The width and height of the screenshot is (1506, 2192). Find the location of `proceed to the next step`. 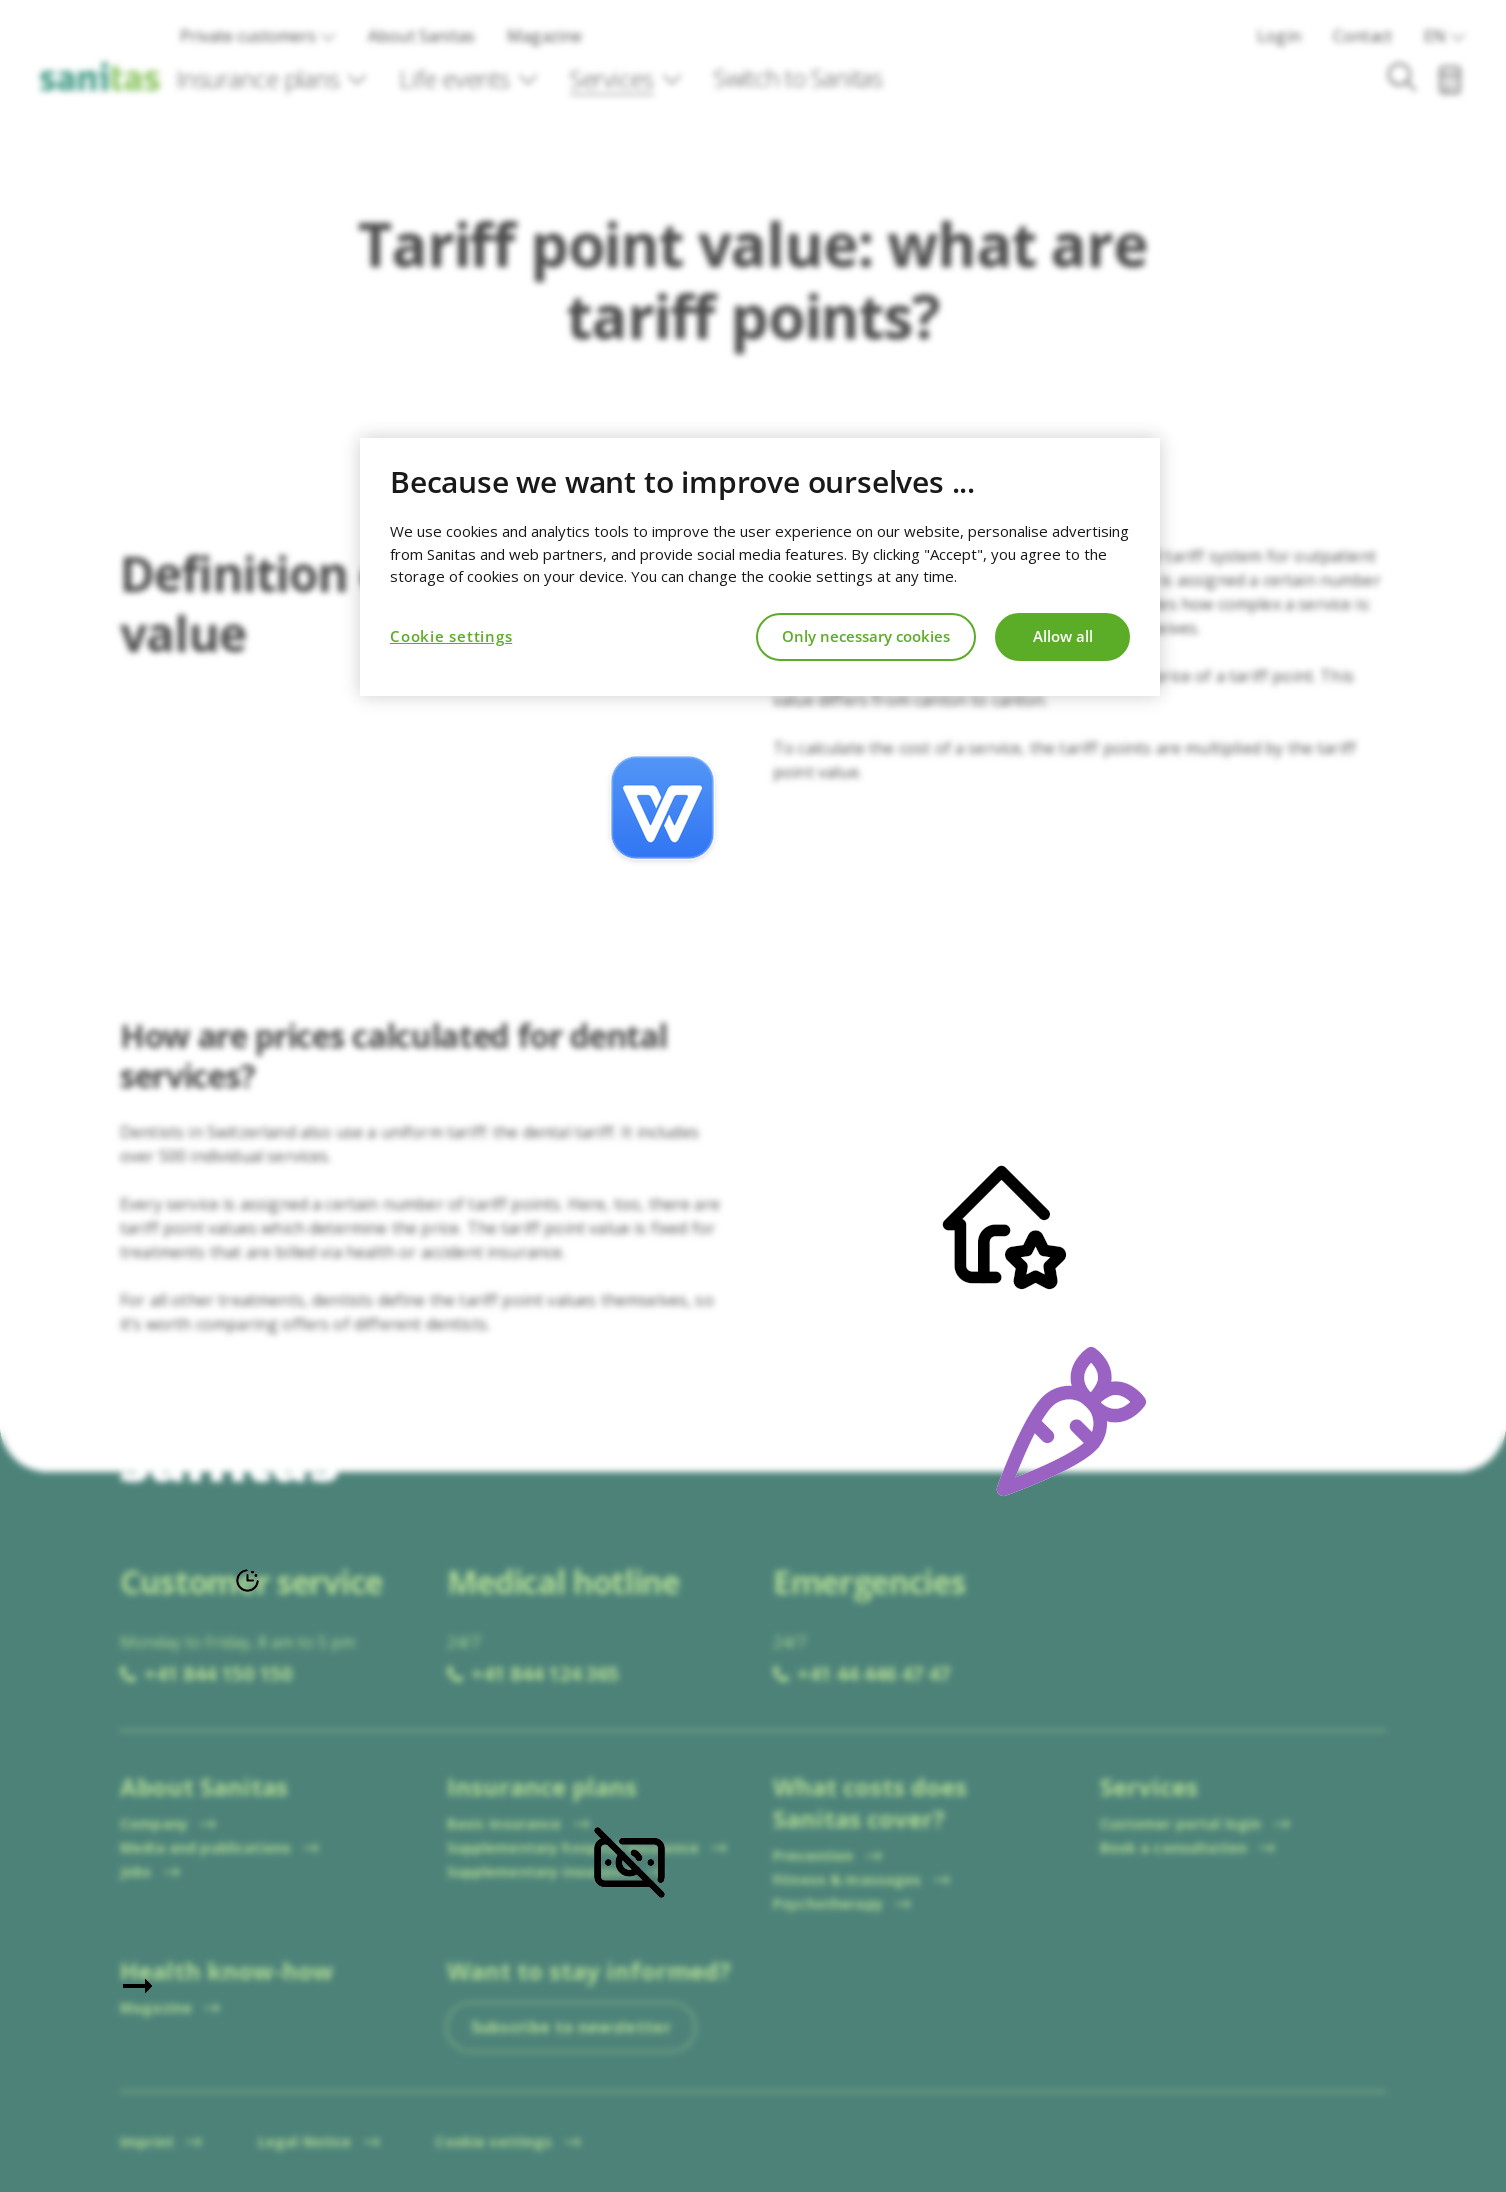

proceed to the next step is located at coordinates (138, 1986).